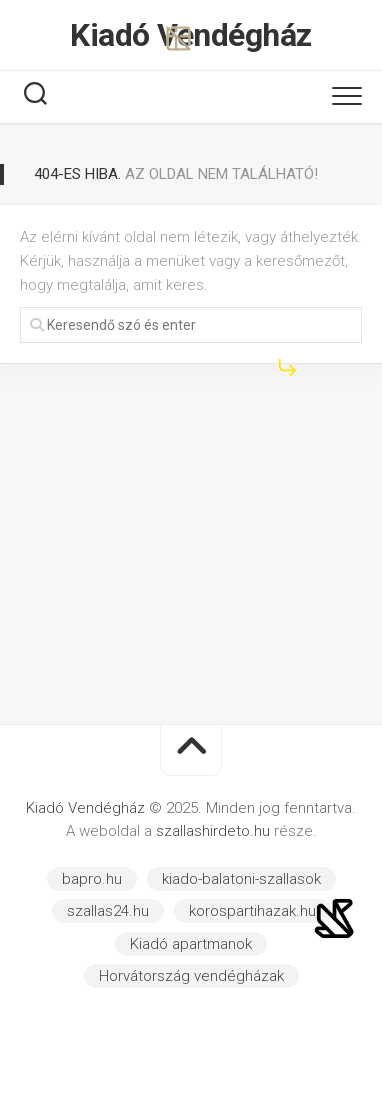 This screenshot has width=382, height=1098. I want to click on disable table view, so click(178, 38).